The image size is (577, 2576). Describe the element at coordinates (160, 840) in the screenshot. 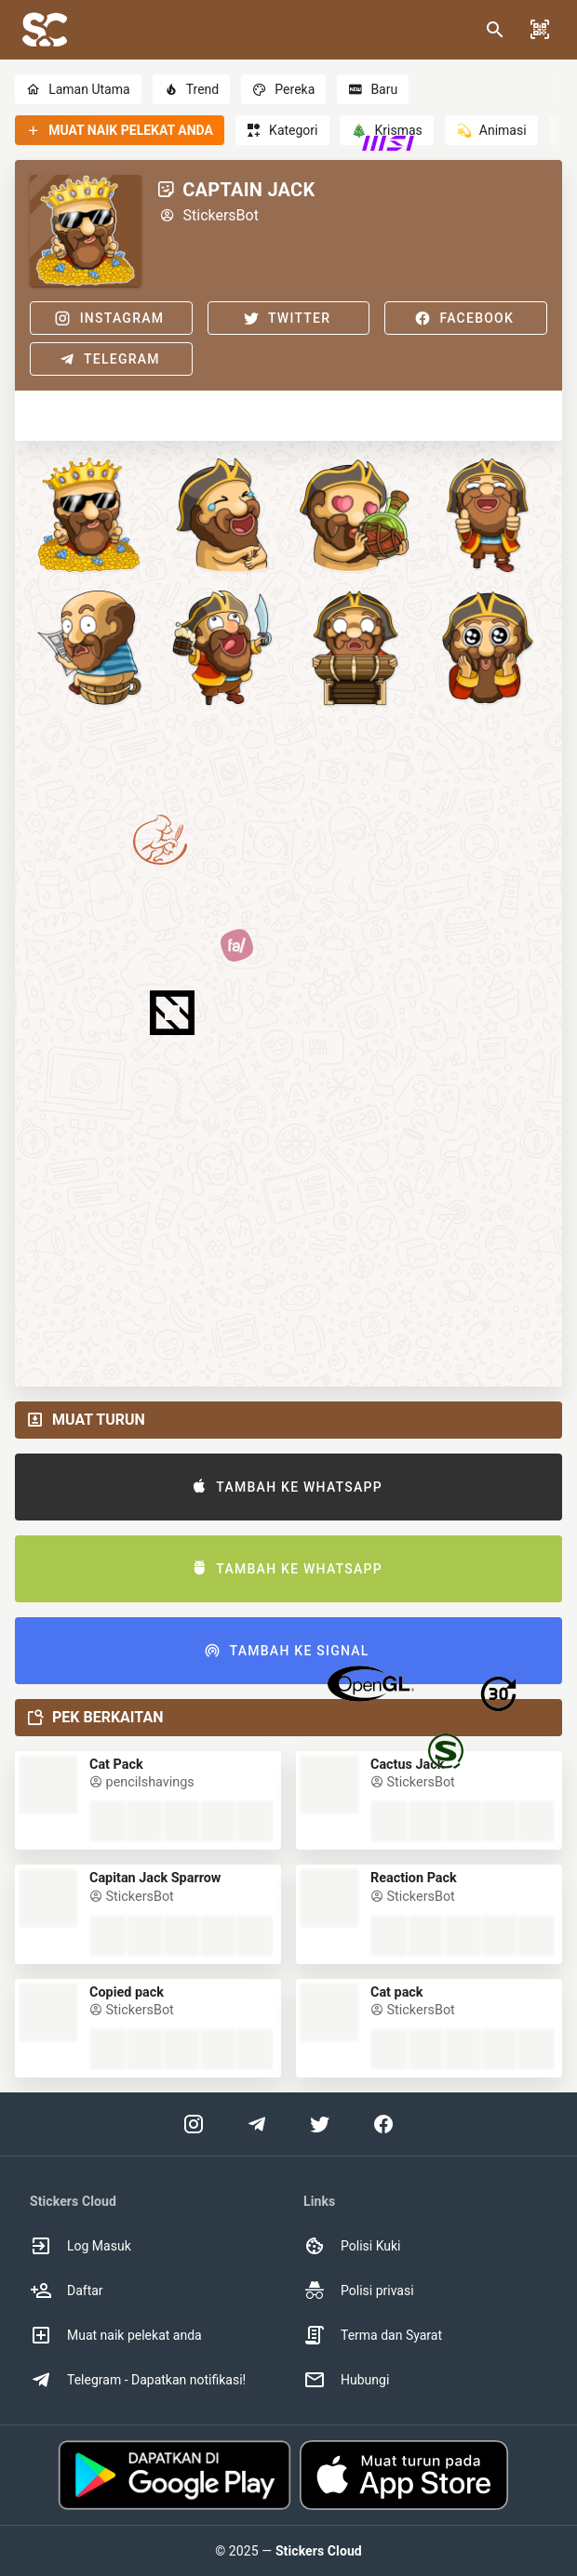

I see `visit the CodeMirror website or documentation` at that location.